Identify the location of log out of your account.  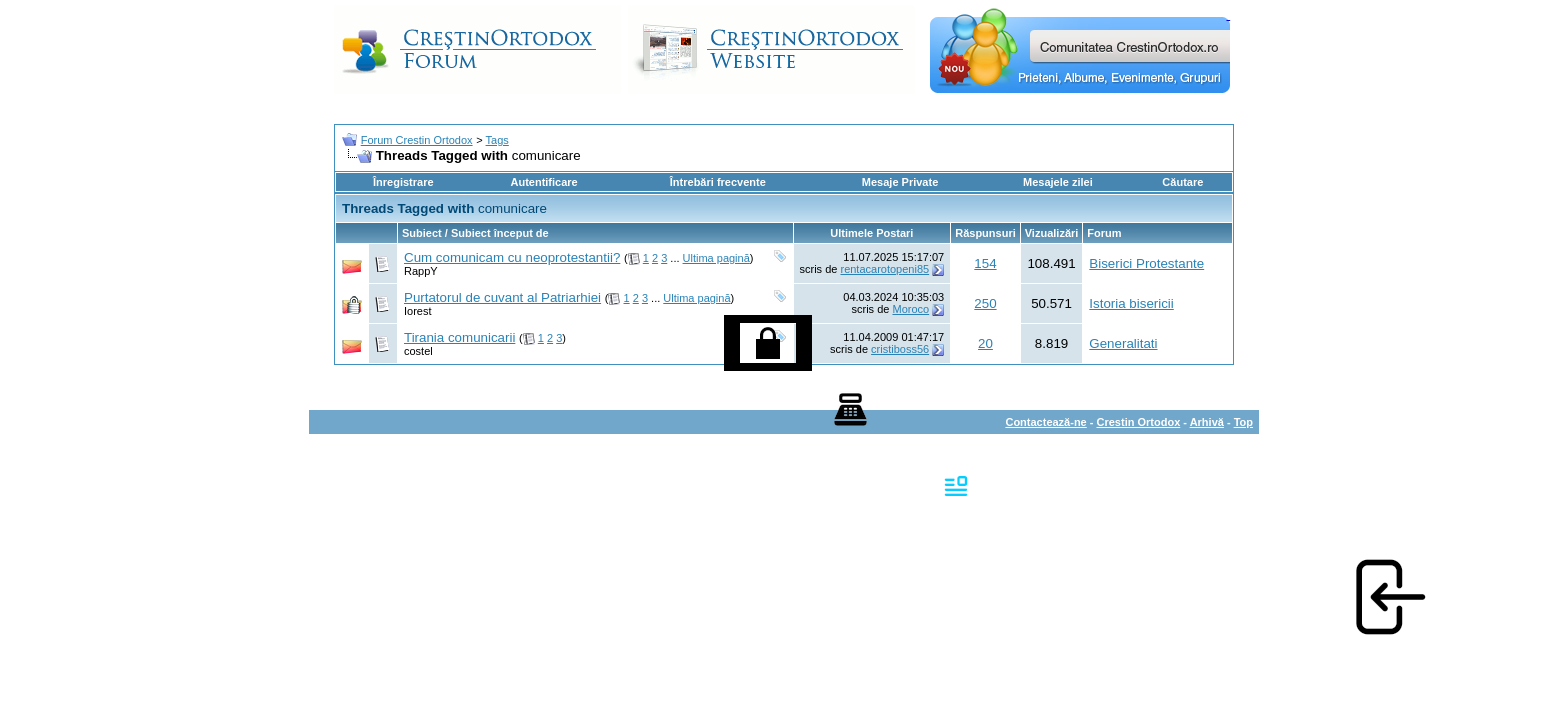
(1385, 597).